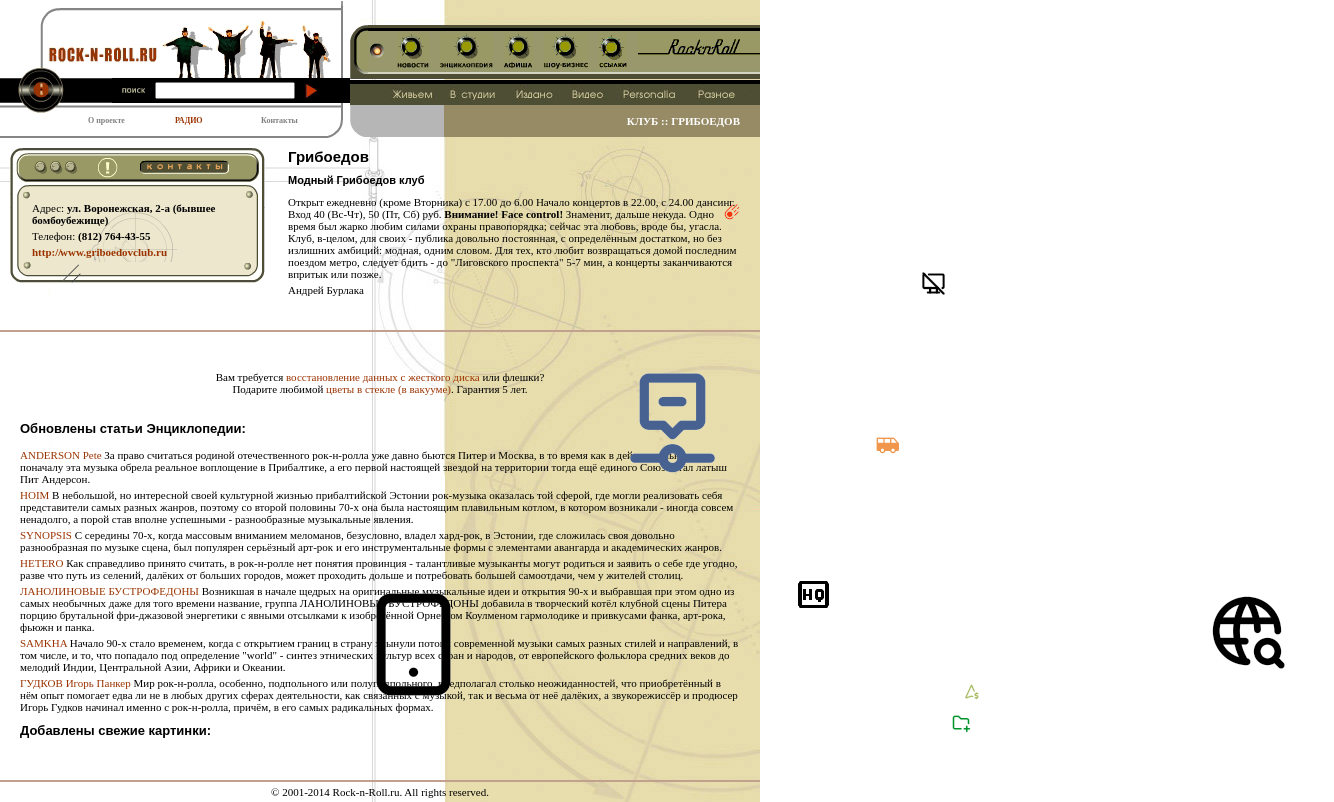  What do you see at coordinates (1247, 631) in the screenshot?
I see `search the web or browse the internet` at bounding box center [1247, 631].